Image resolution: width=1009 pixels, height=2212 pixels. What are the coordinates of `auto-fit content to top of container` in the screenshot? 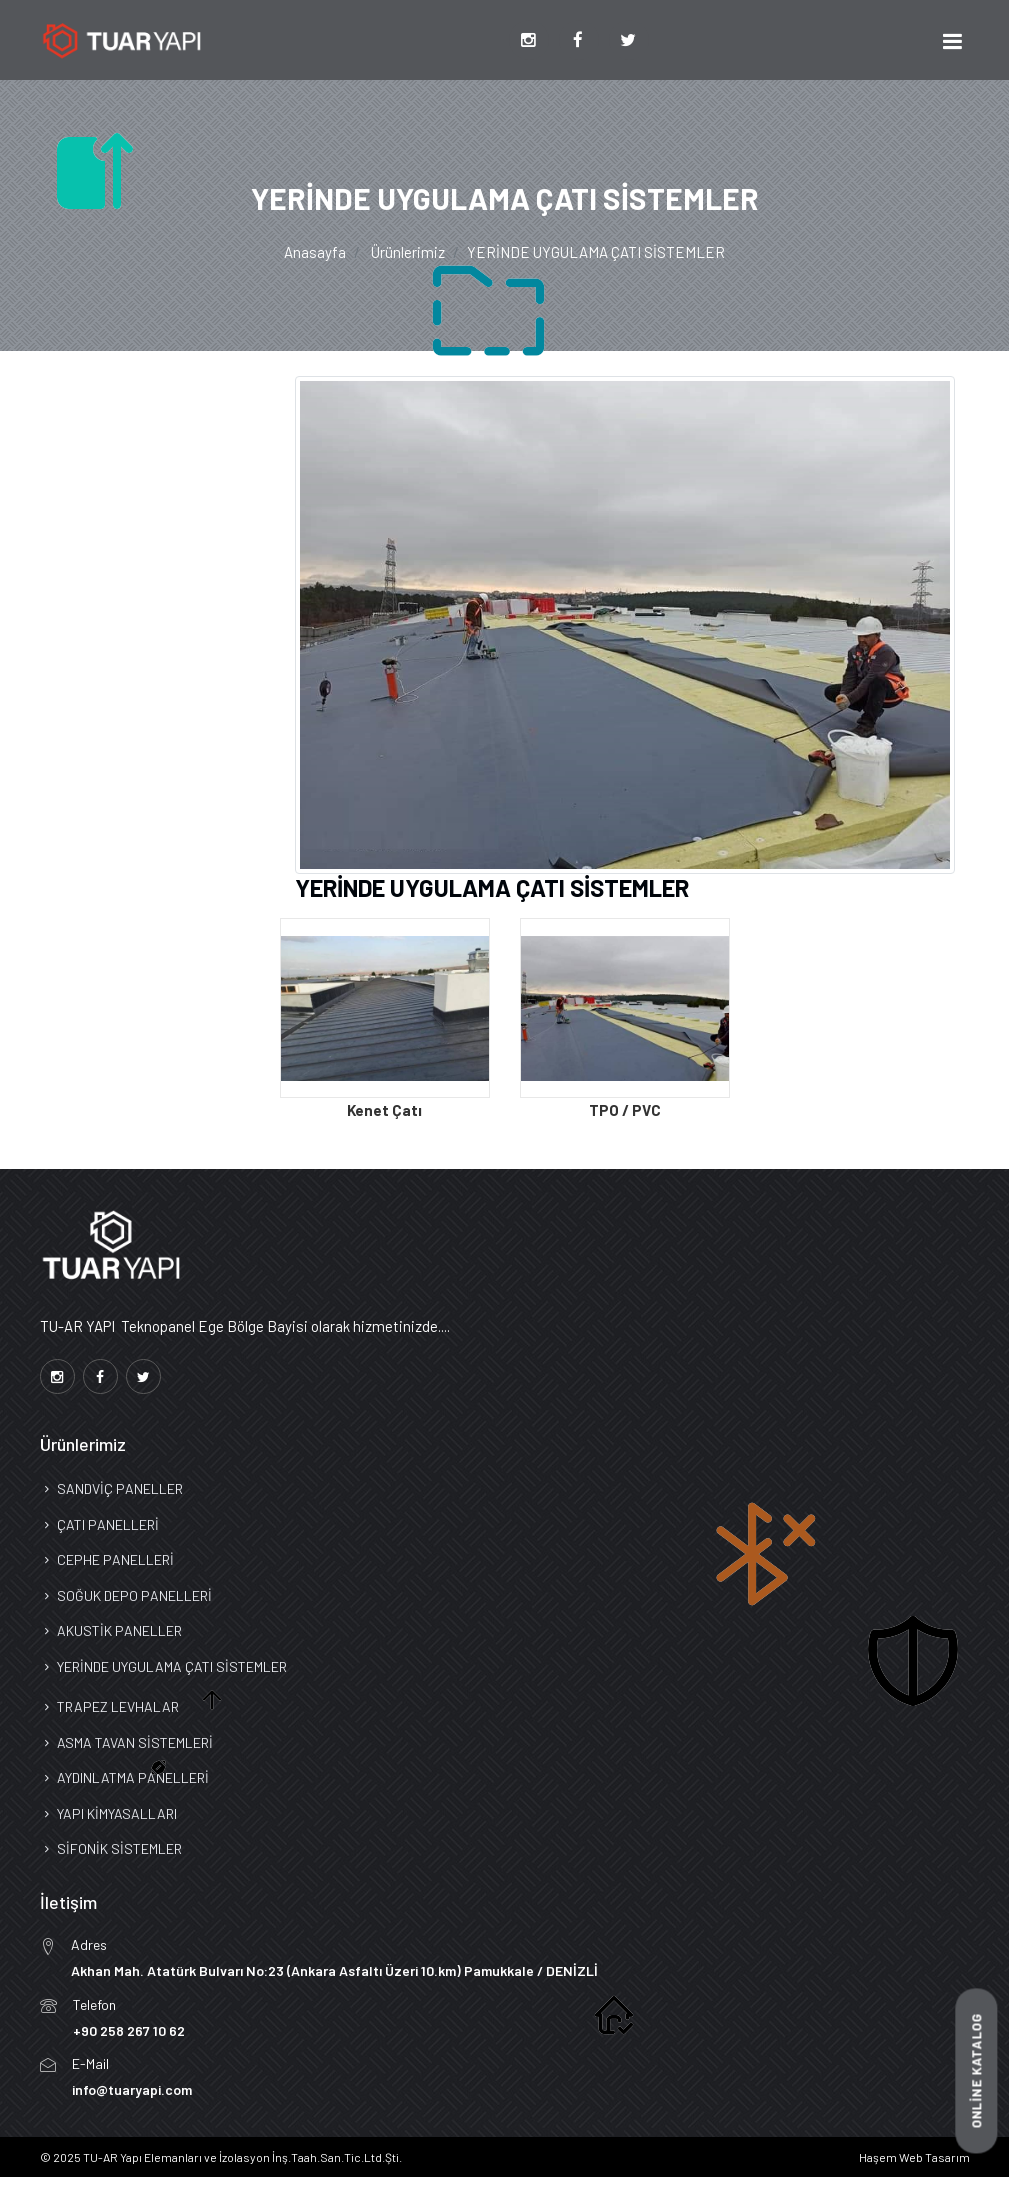 It's located at (93, 173).